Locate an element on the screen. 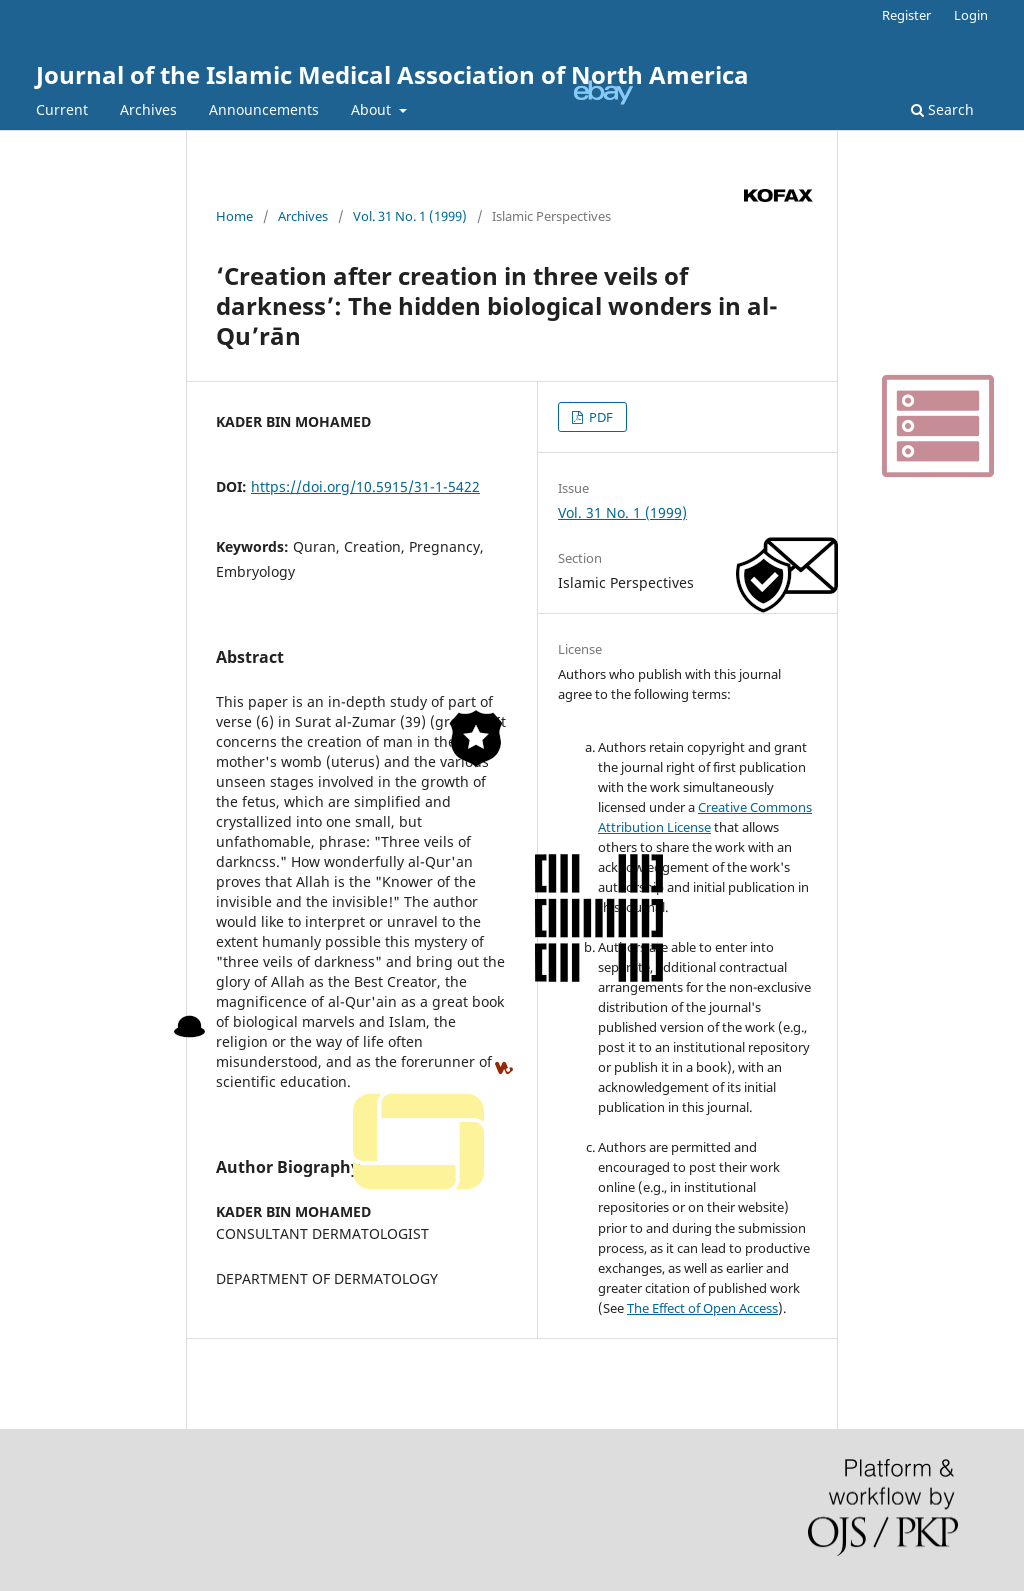 The image size is (1024, 1591). open Alfred app is located at coordinates (189, 1026).